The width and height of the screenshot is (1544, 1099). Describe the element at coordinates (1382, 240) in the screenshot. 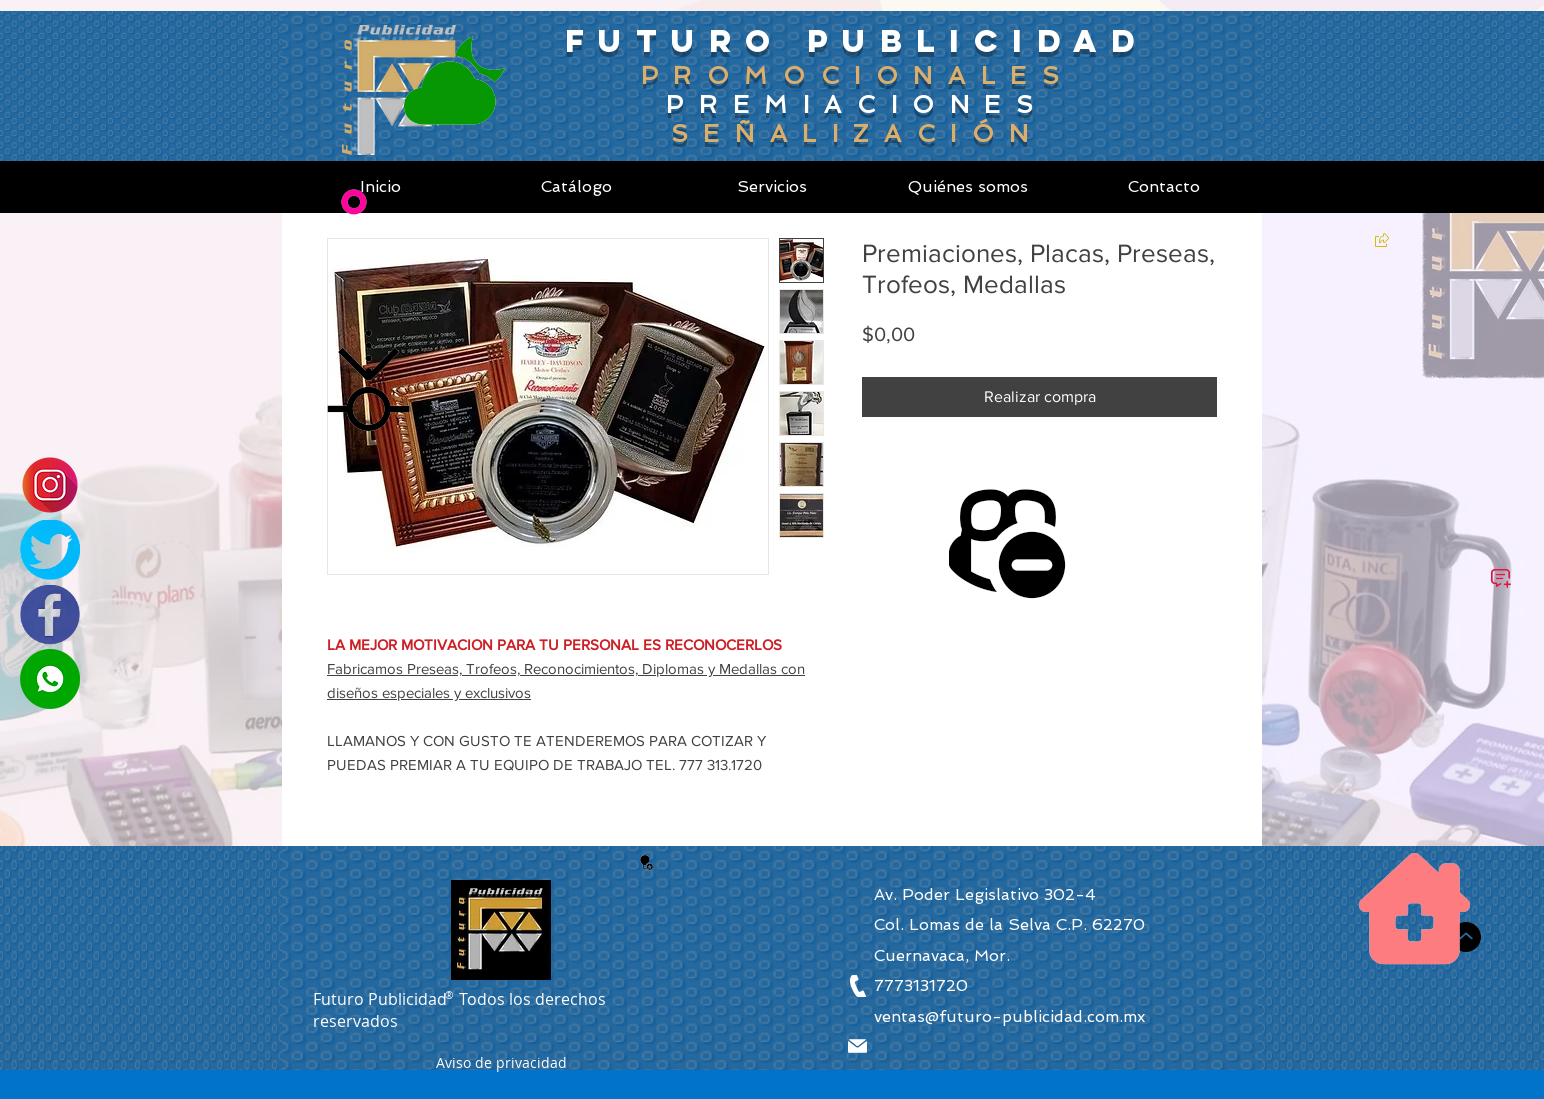

I see `share this file or content` at that location.